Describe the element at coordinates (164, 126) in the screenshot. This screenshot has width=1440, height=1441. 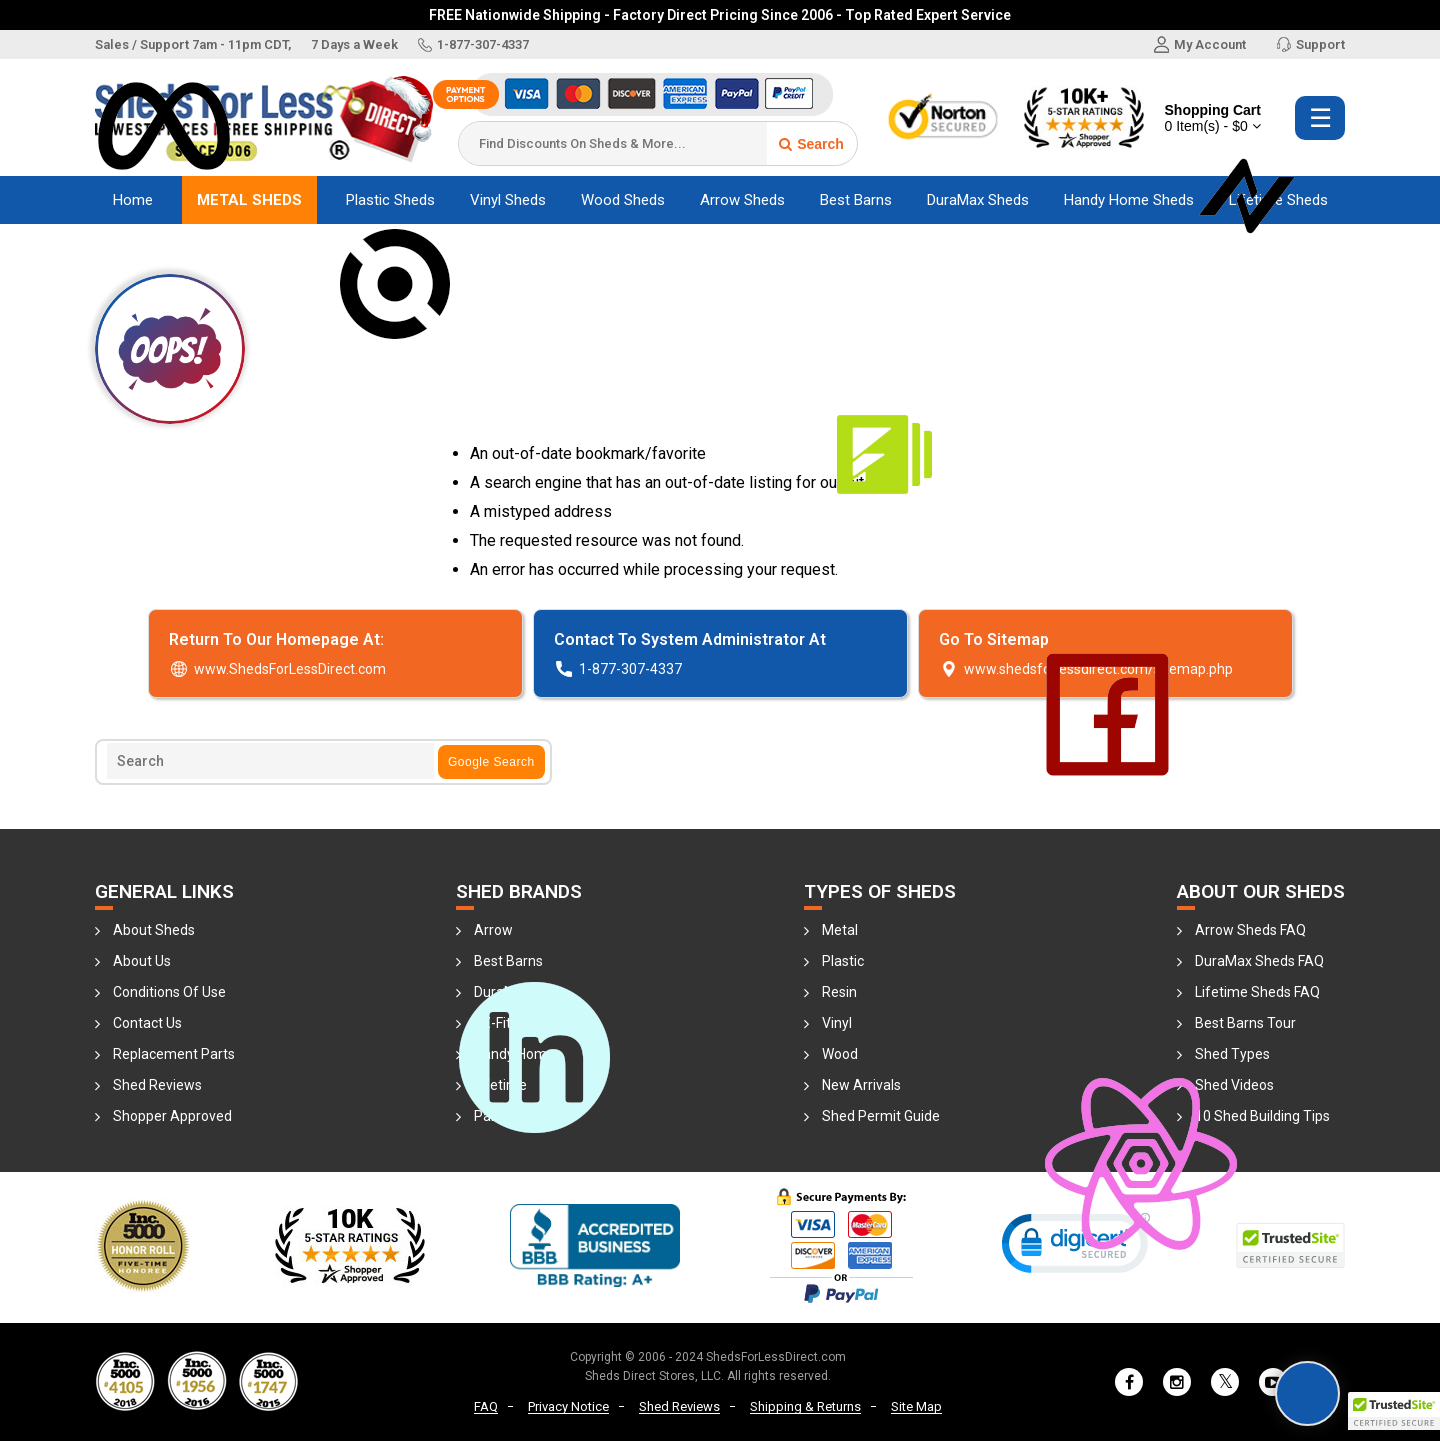
I see `meta company logo` at that location.